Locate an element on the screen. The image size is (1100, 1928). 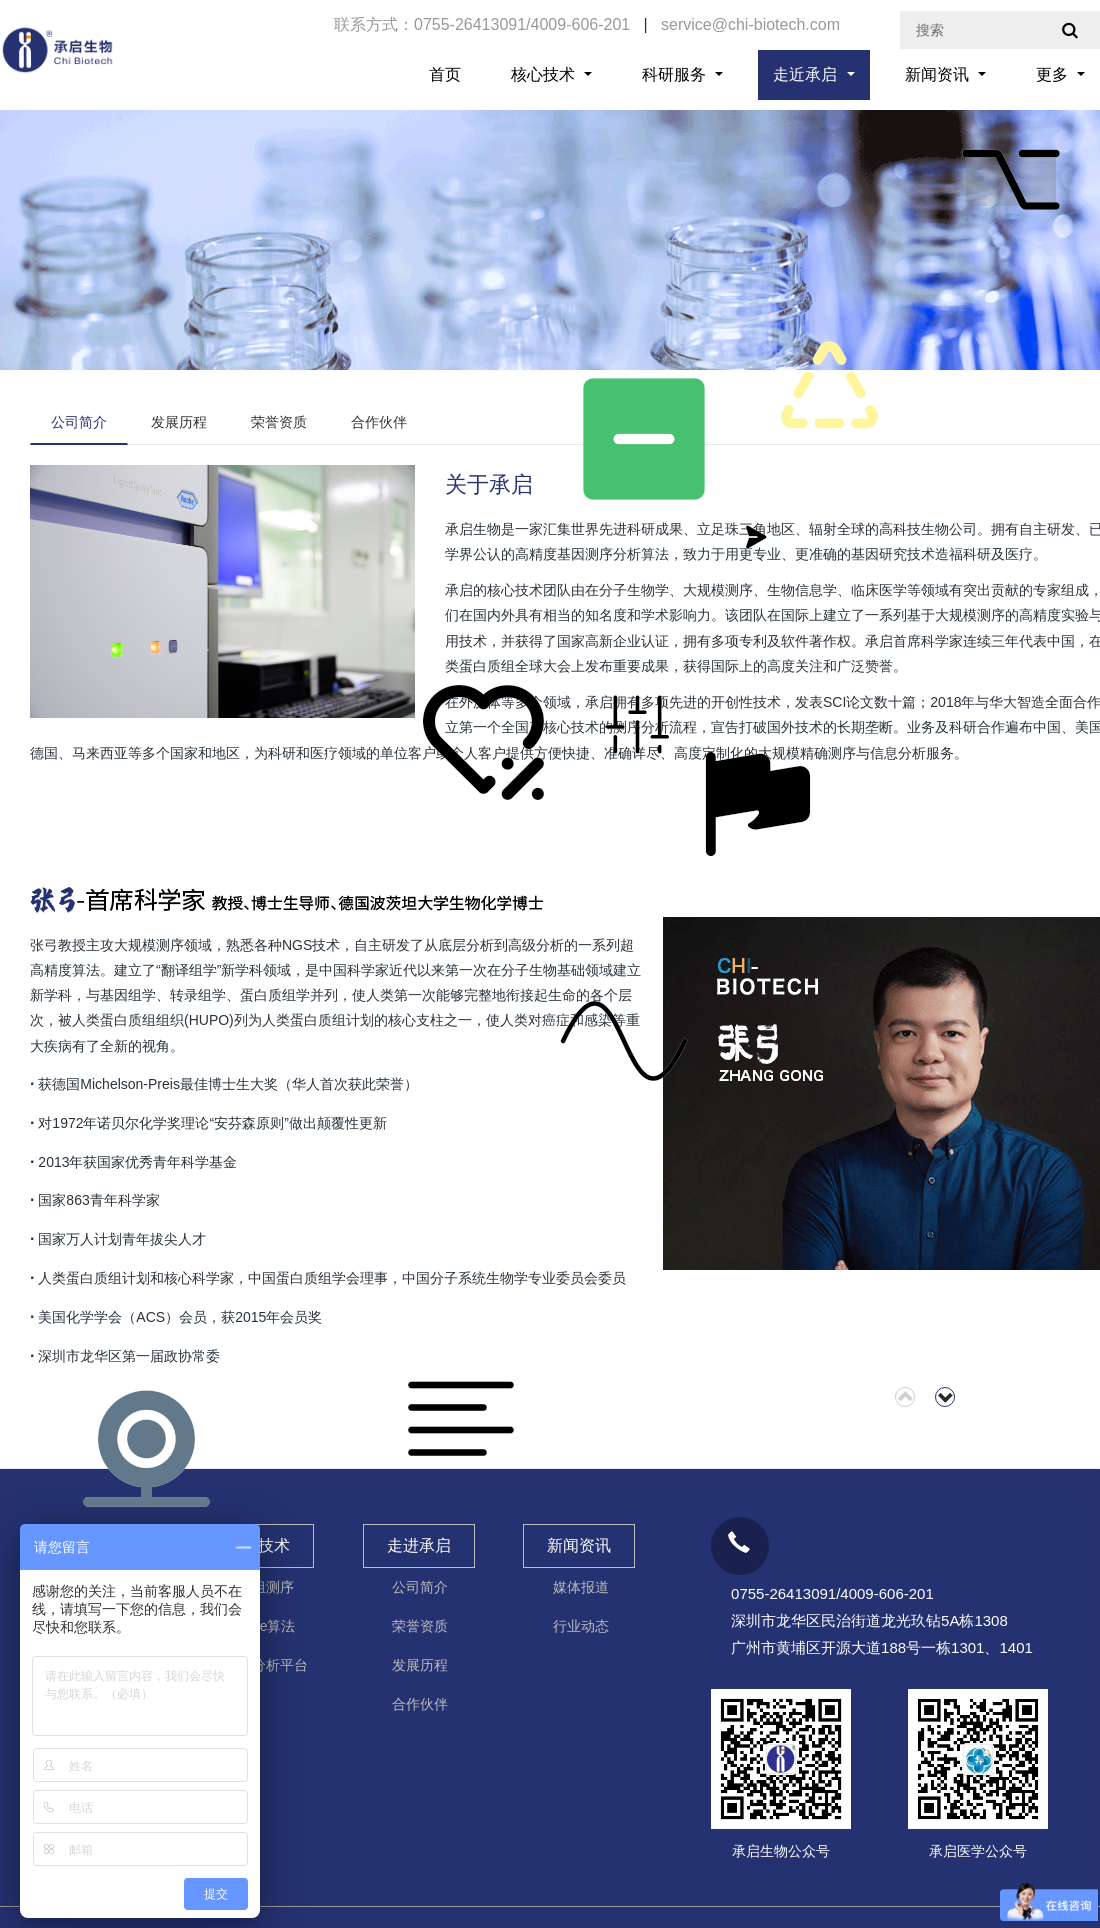
report or flag a message is located at coordinates (755, 806).